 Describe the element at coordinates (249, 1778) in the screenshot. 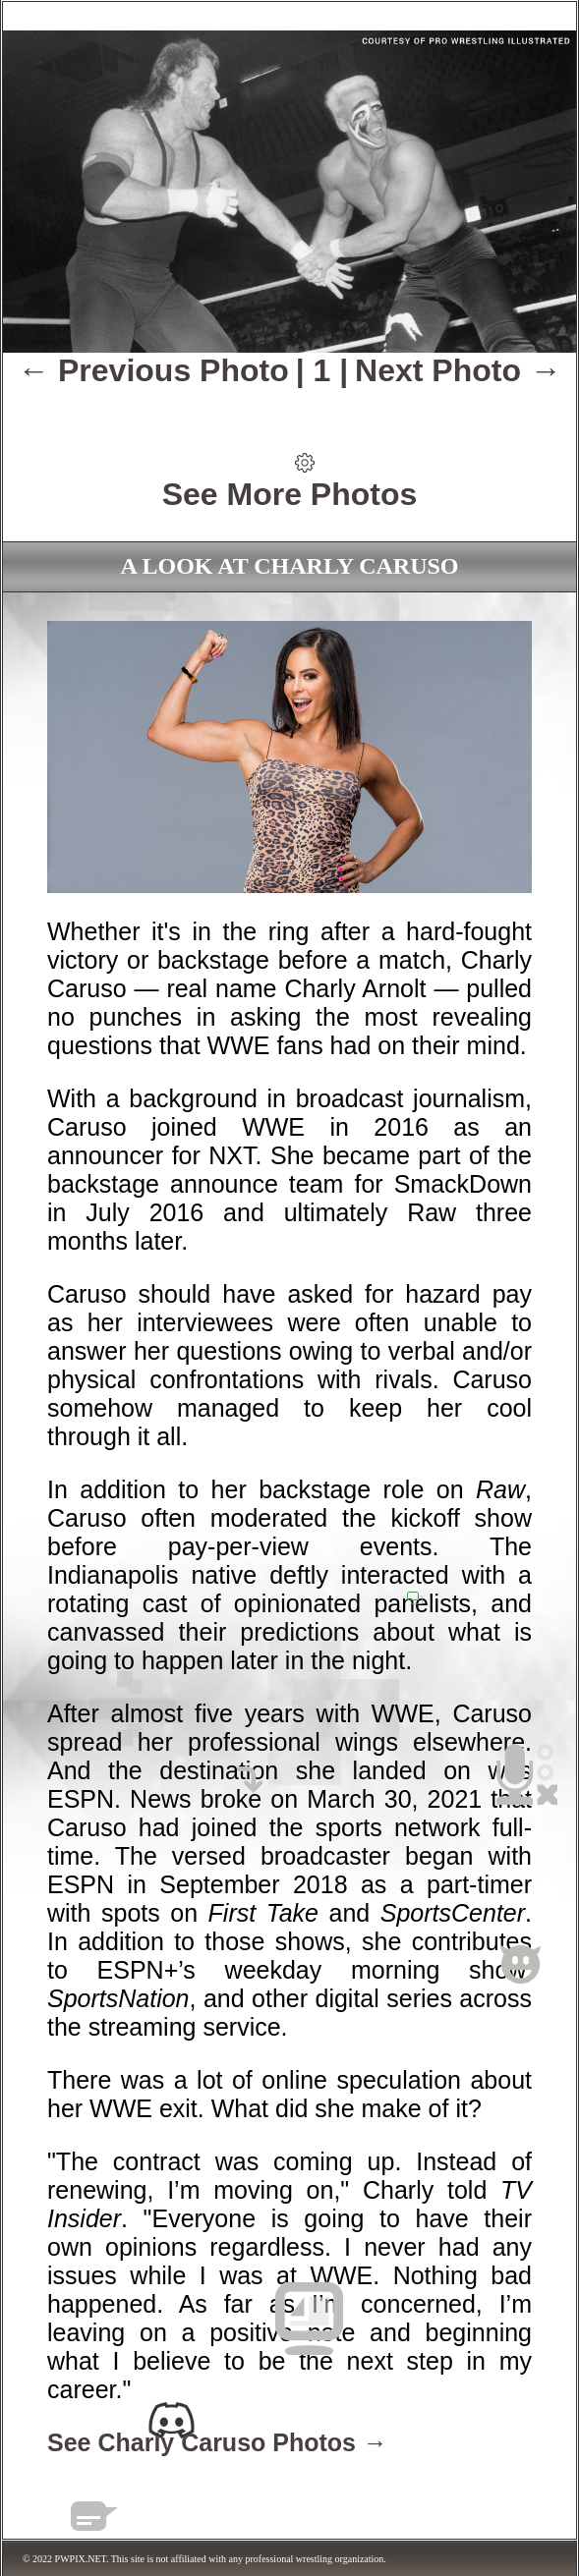

I see `rotate object clockwise` at that location.